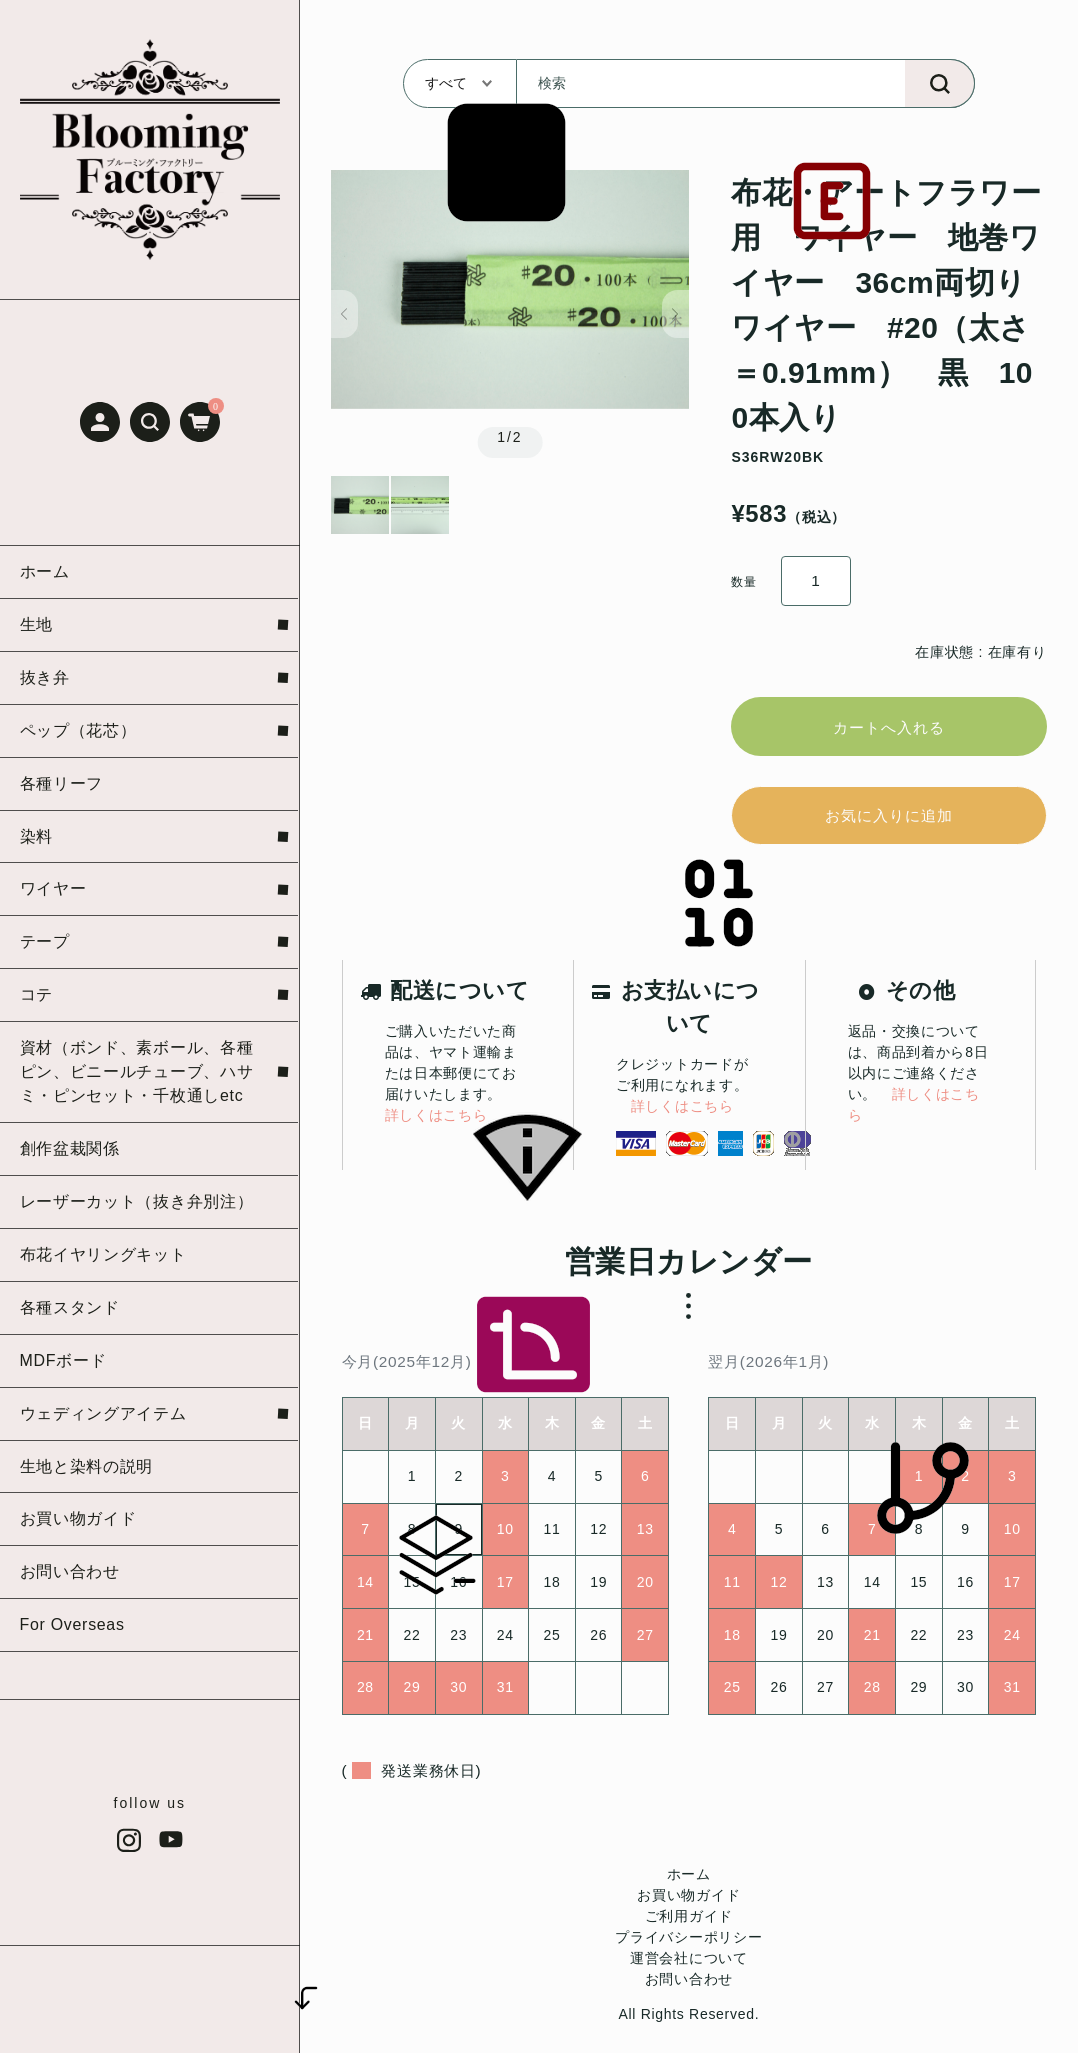 This screenshot has height=2053, width=1078. I want to click on view or manage git branches, so click(923, 1488).